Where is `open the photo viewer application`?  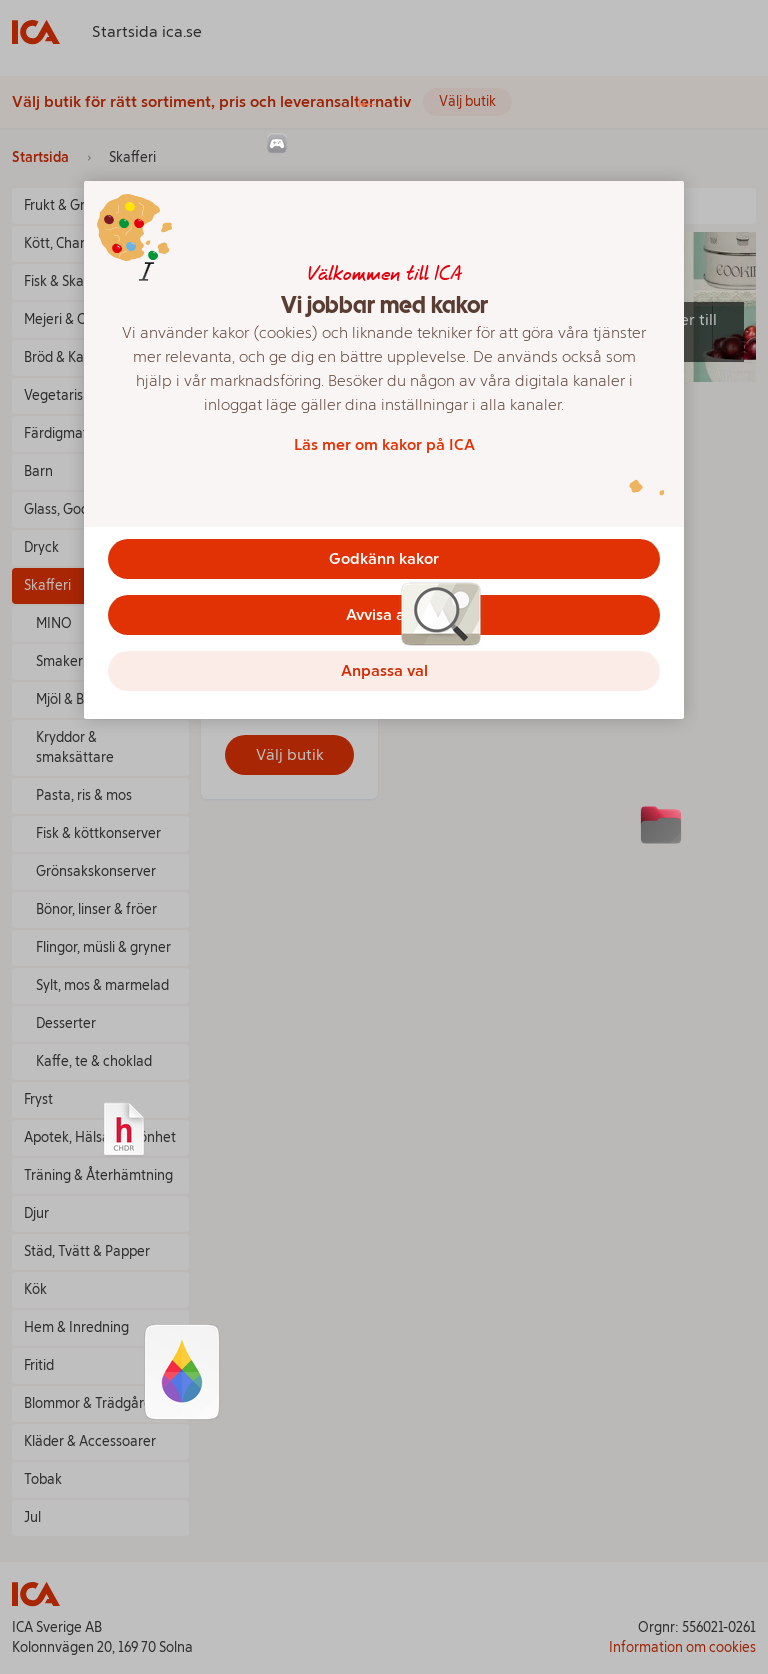 open the photo viewer application is located at coordinates (441, 614).